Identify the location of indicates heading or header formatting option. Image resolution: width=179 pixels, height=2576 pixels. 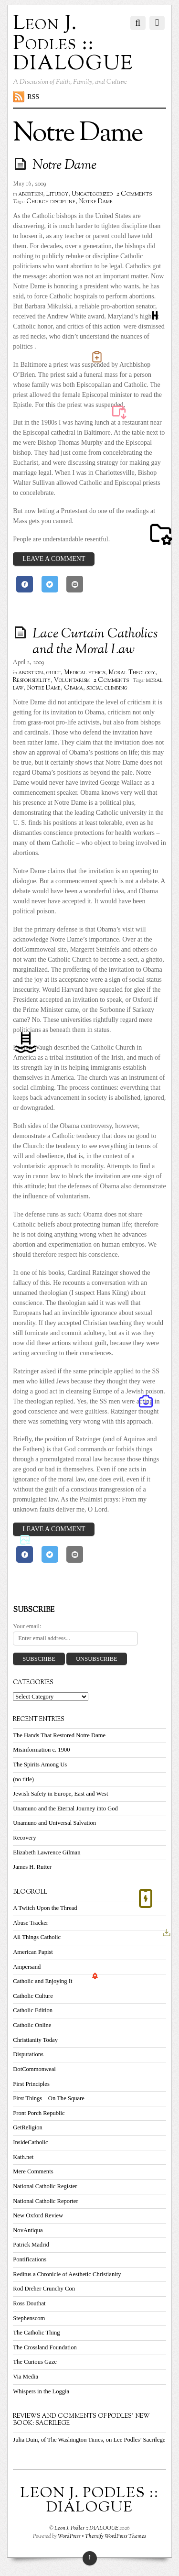
(155, 315).